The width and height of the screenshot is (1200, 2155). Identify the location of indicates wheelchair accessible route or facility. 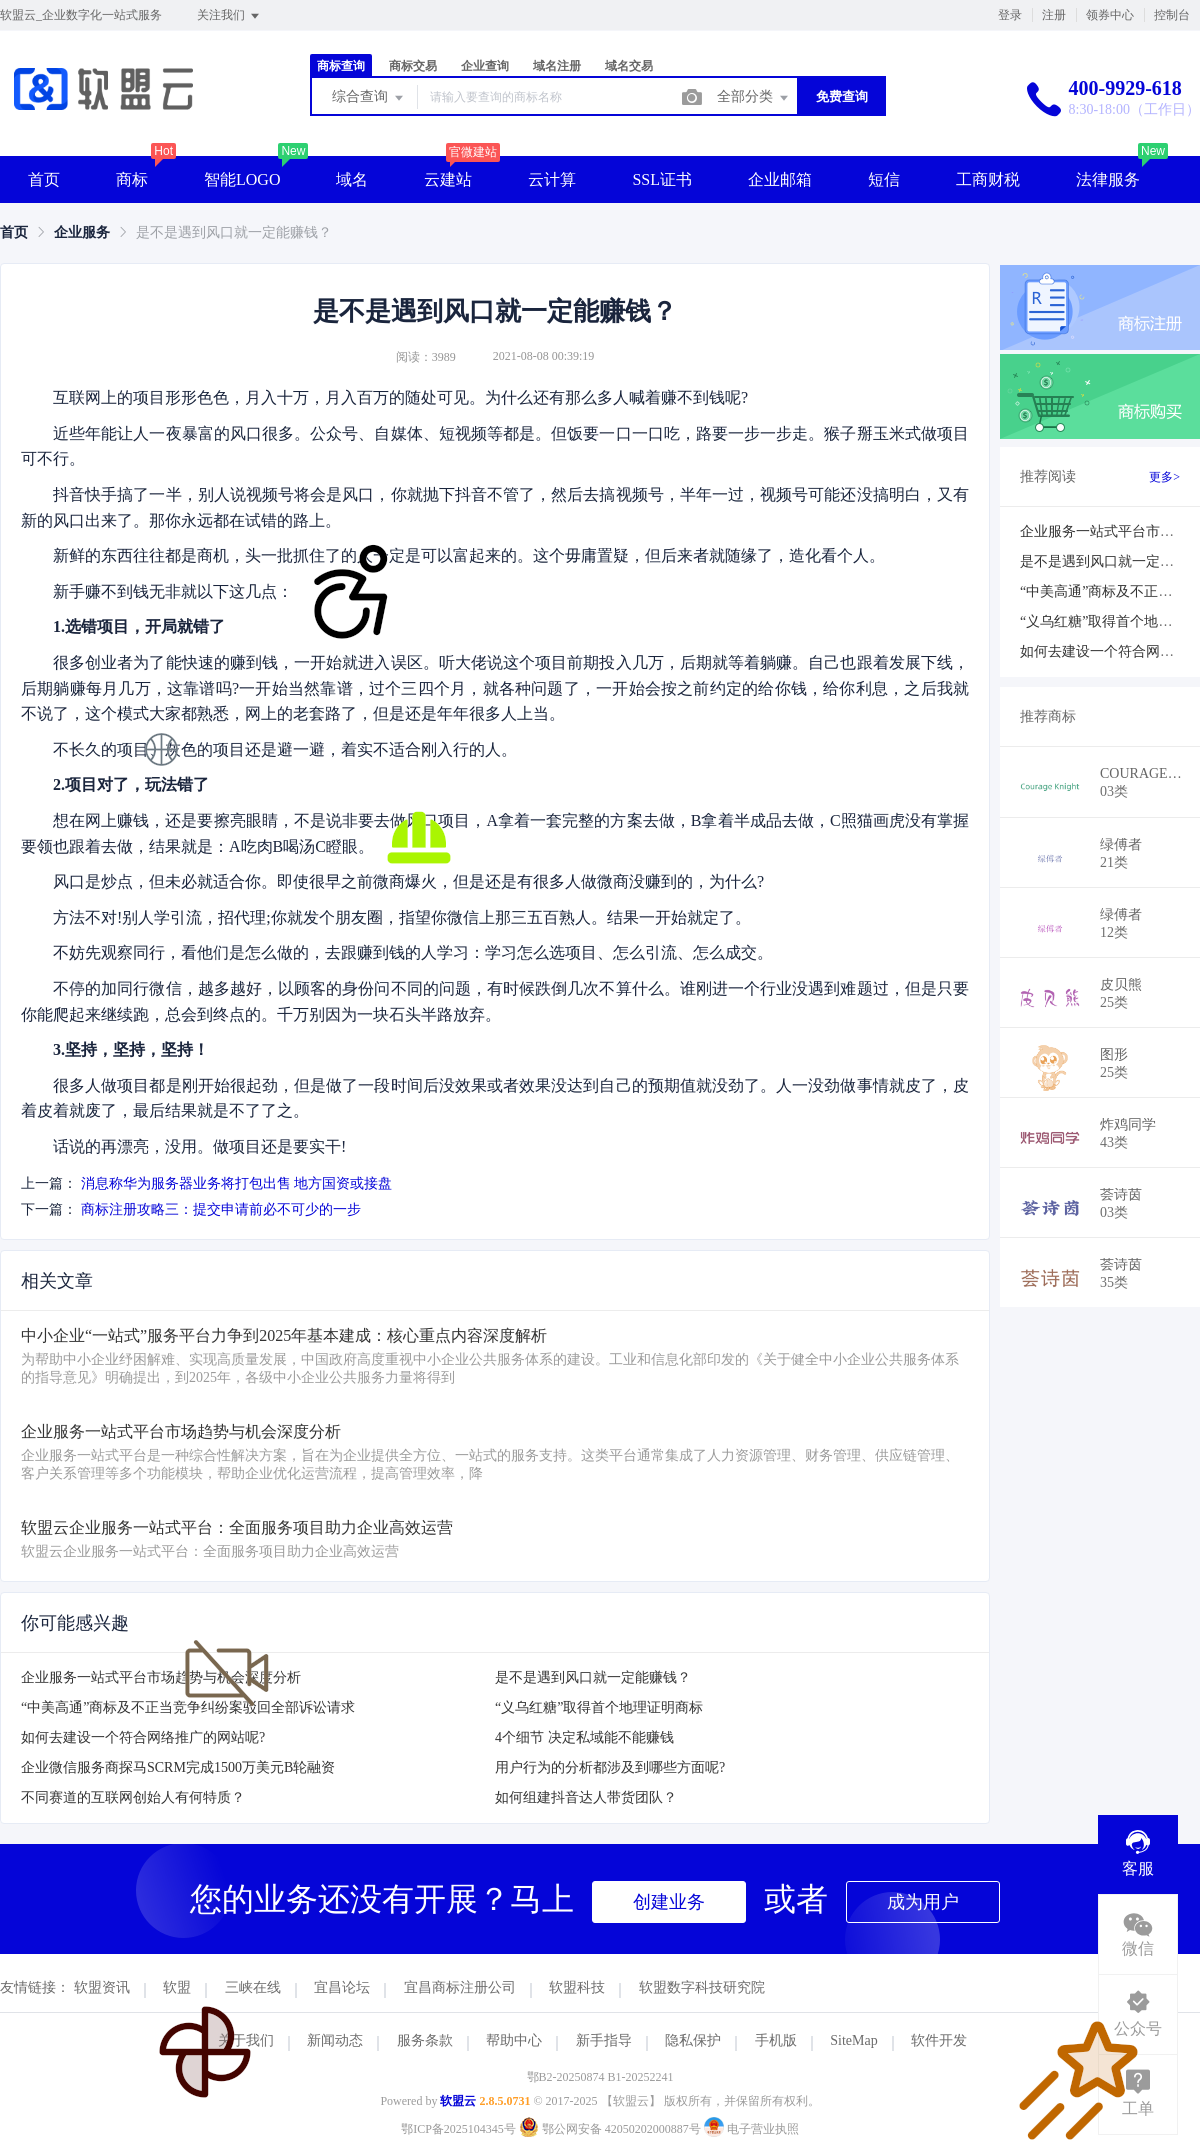
(352, 593).